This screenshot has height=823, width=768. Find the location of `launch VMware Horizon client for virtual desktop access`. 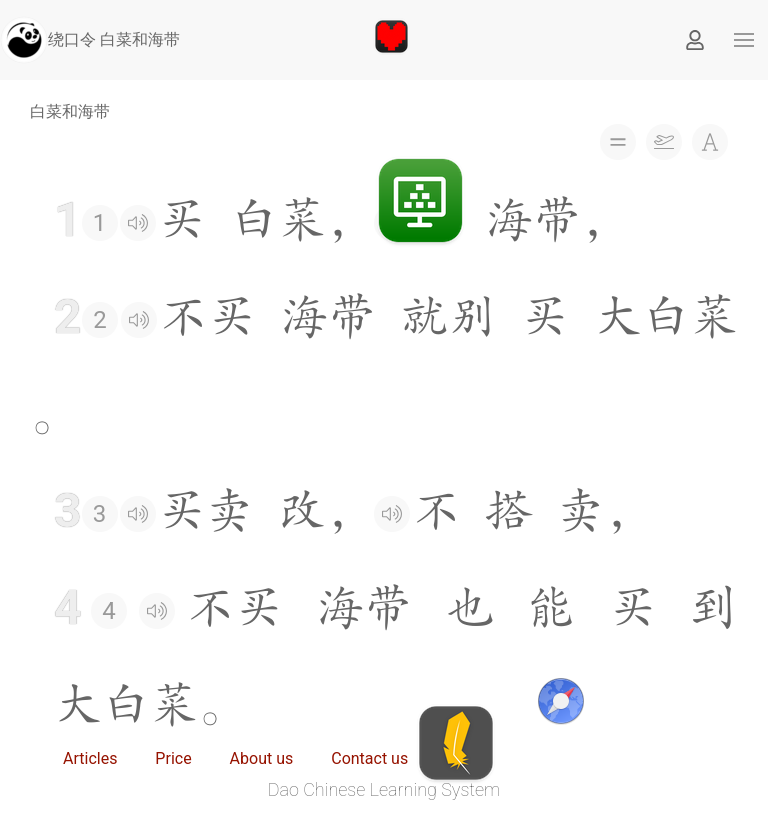

launch VMware Horizon client for virtual desktop access is located at coordinates (420, 200).